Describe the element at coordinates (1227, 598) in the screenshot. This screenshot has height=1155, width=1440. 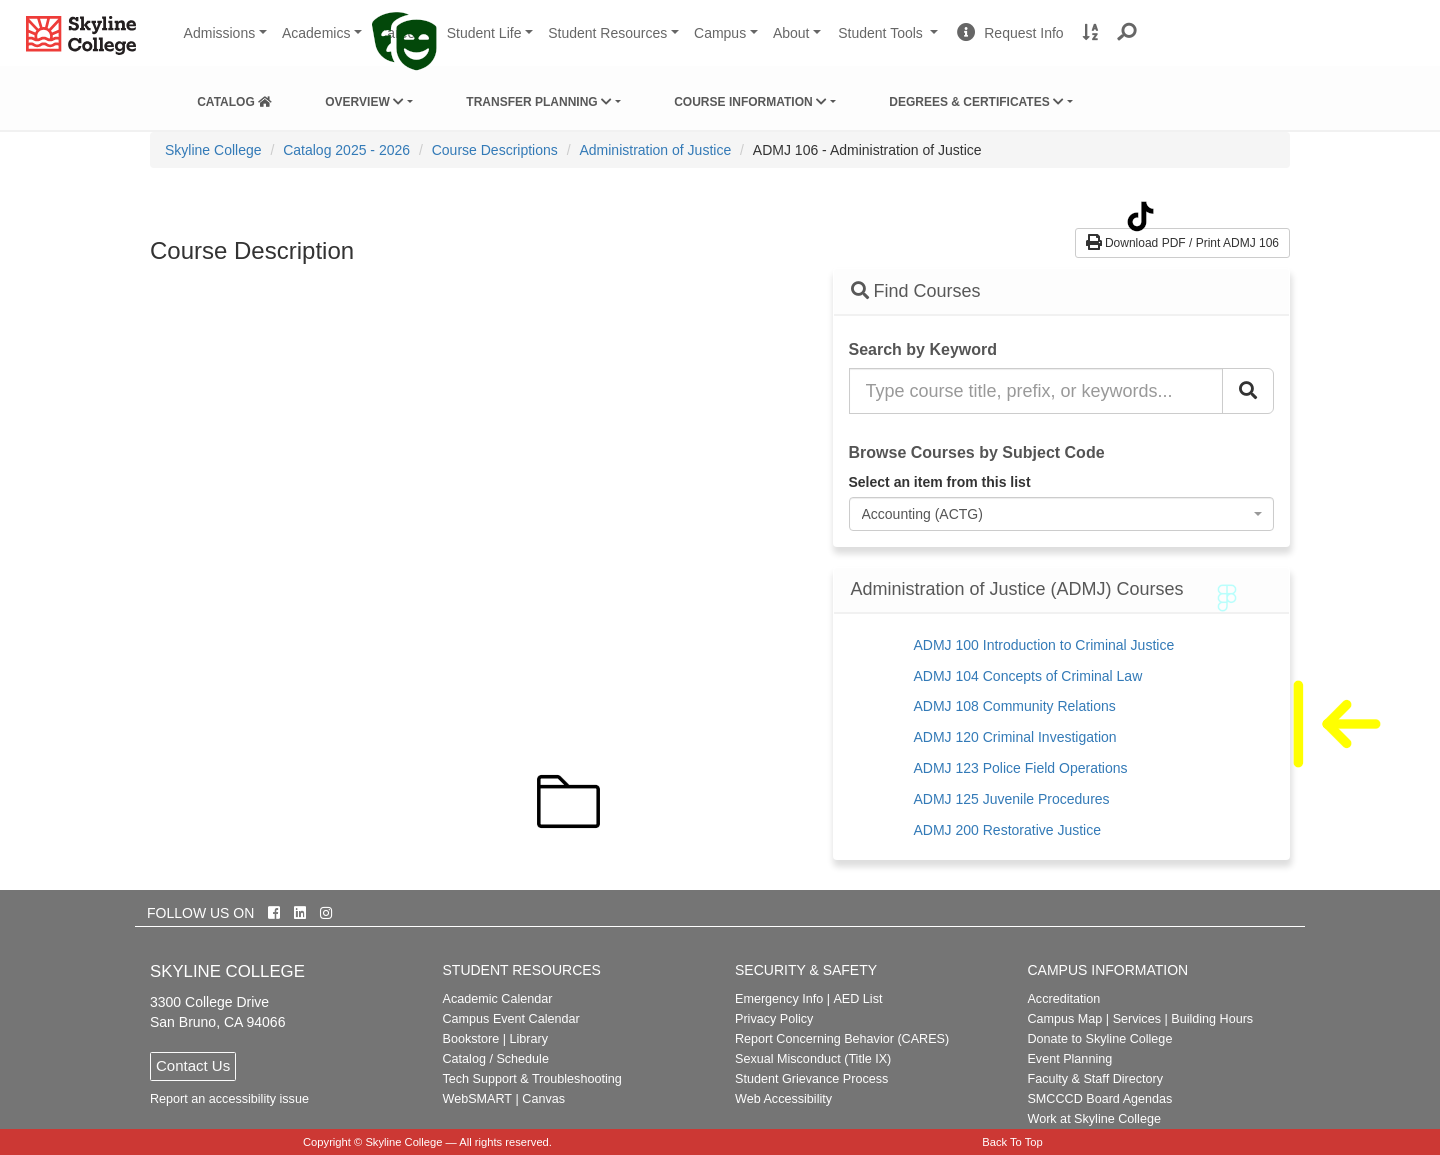
I see `open Figma design tool` at that location.